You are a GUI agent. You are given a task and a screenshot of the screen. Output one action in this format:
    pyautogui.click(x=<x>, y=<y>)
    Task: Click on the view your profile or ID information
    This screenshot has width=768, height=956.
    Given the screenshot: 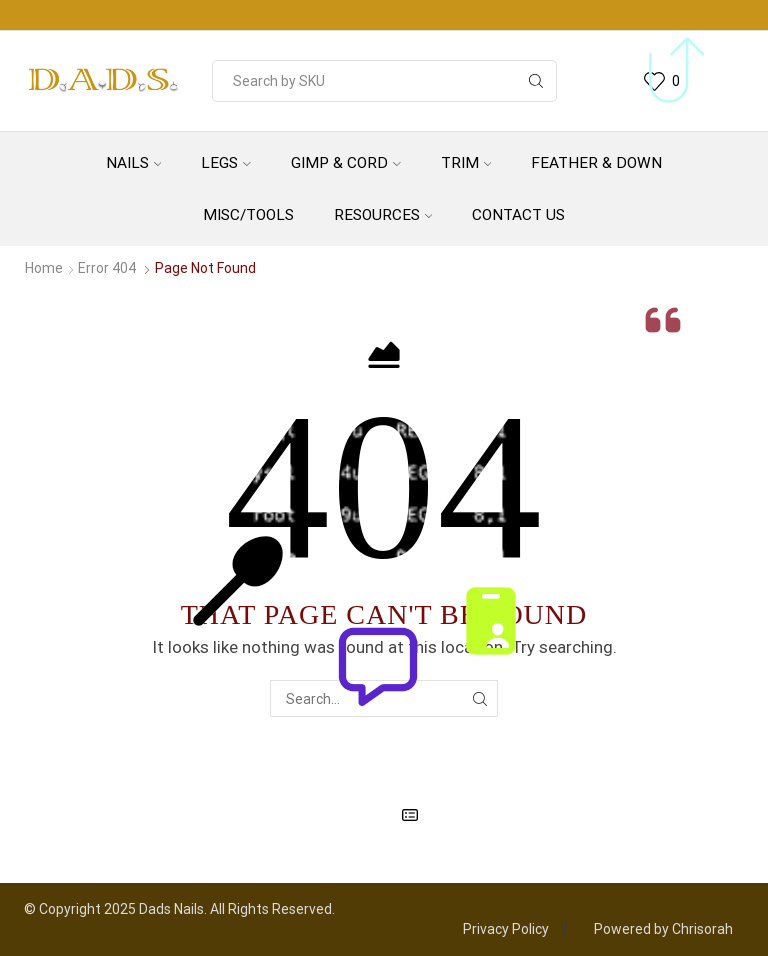 What is the action you would take?
    pyautogui.click(x=491, y=621)
    